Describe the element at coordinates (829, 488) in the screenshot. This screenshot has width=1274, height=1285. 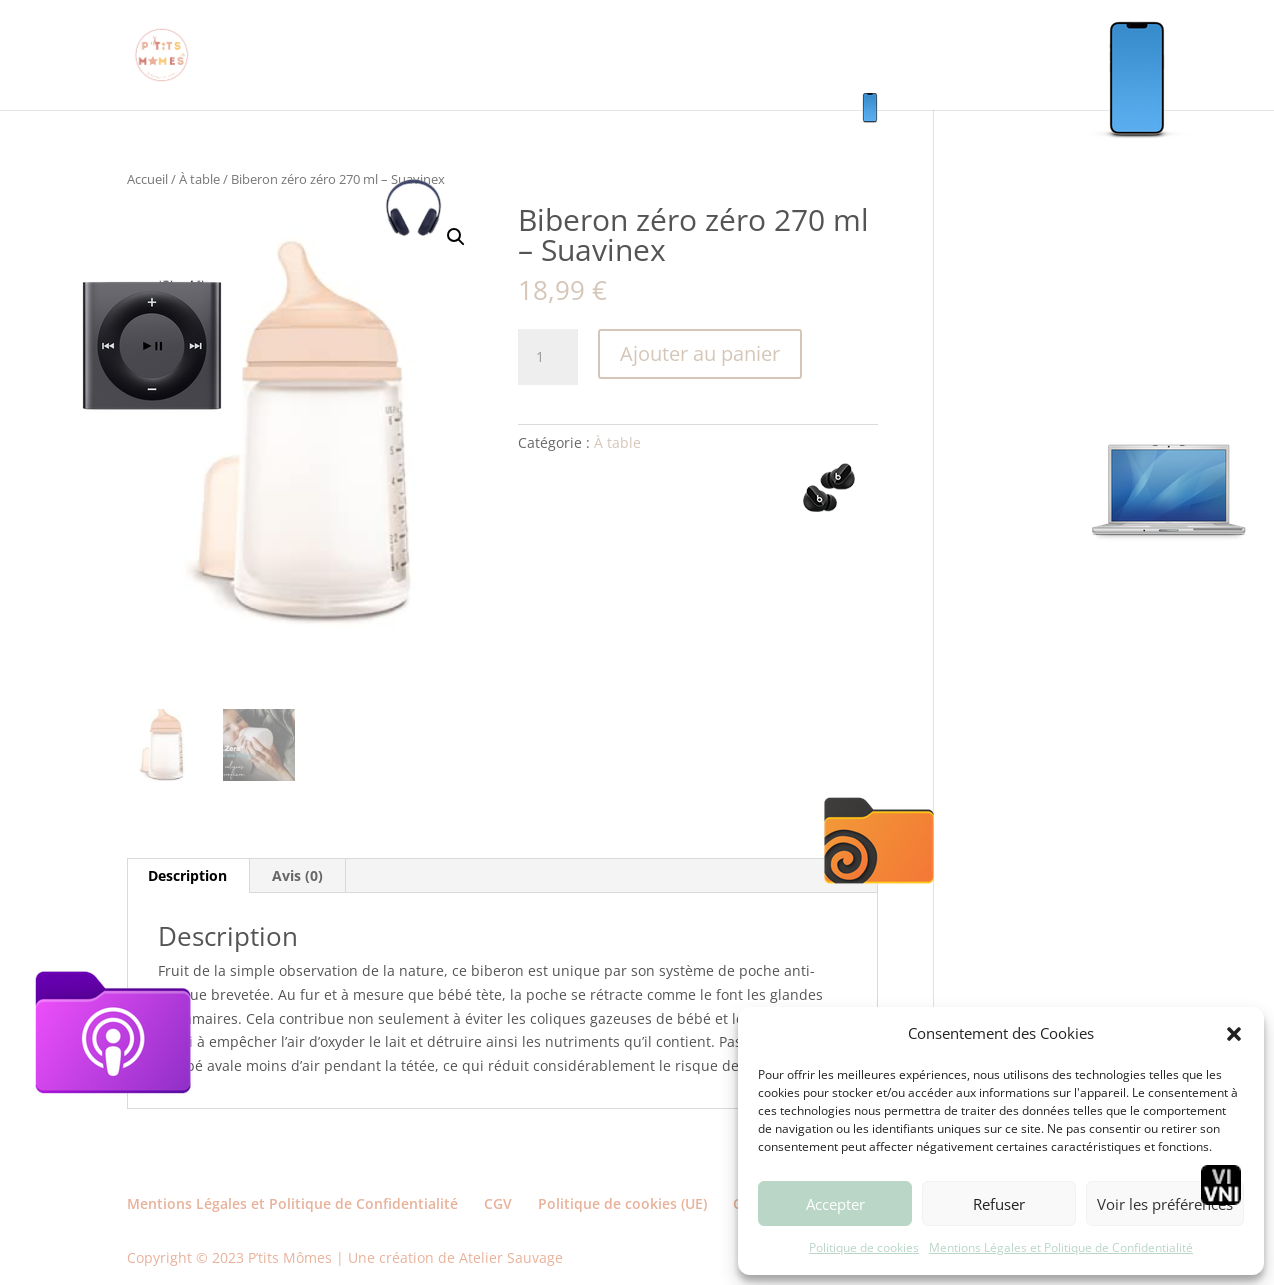
I see `beats wireless earbuds device icon` at that location.